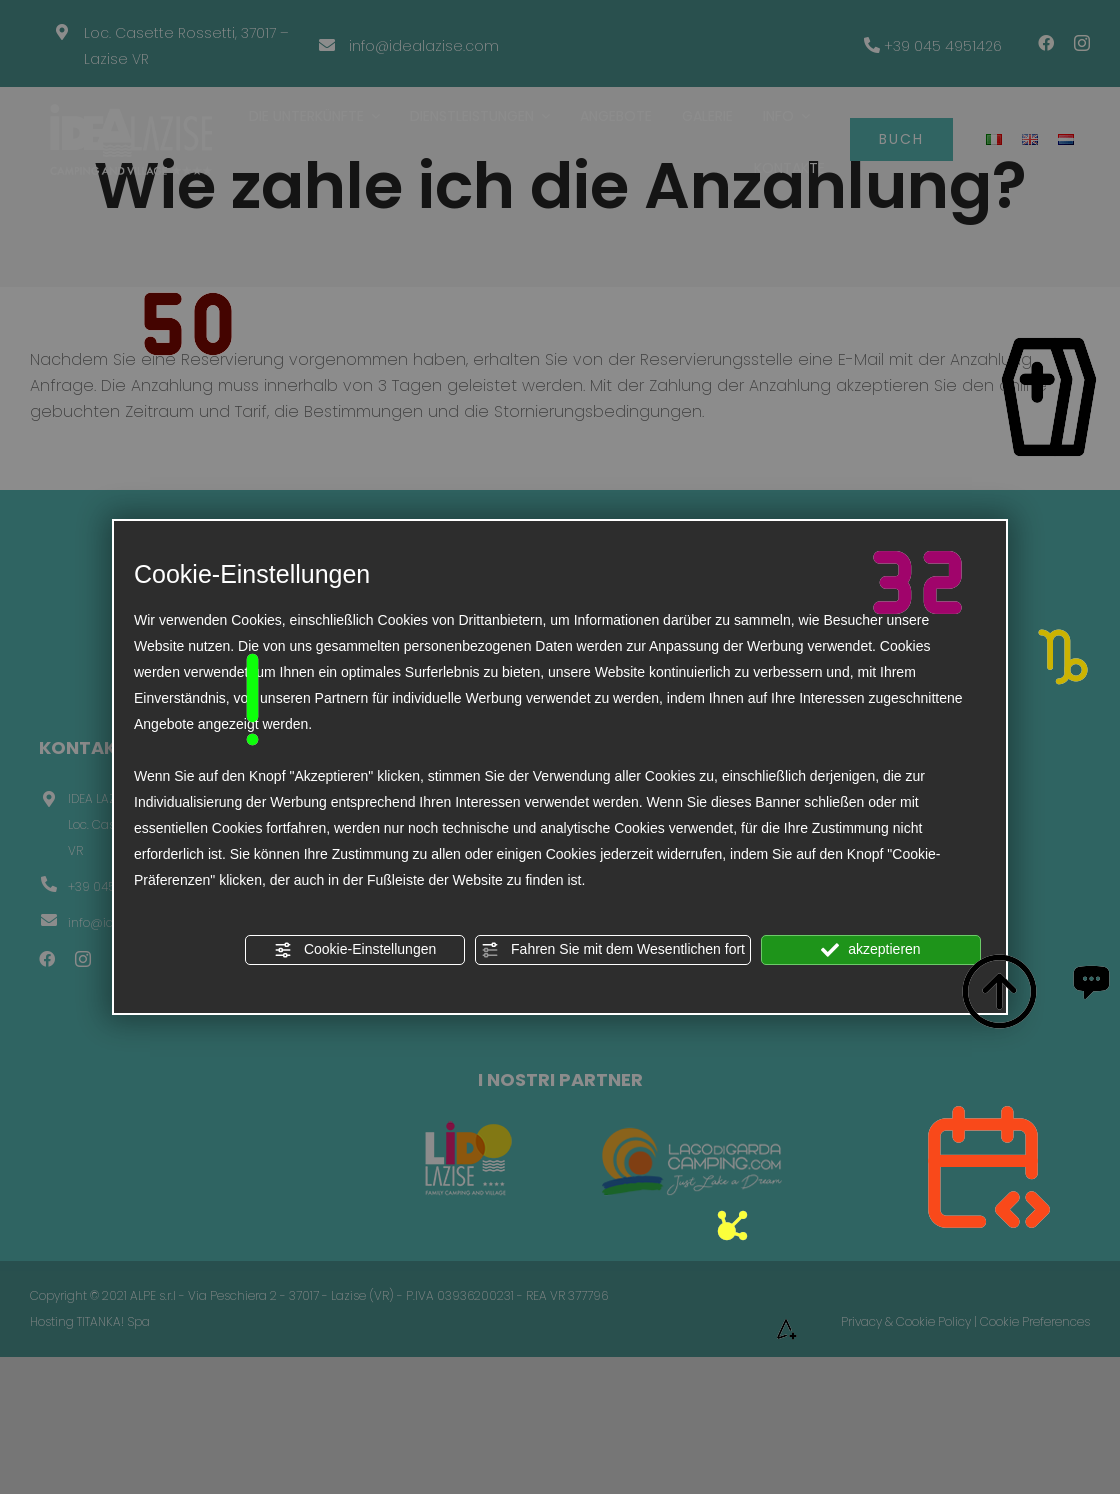  Describe the element at coordinates (786, 1329) in the screenshot. I see `add a new navigation waypoint` at that location.